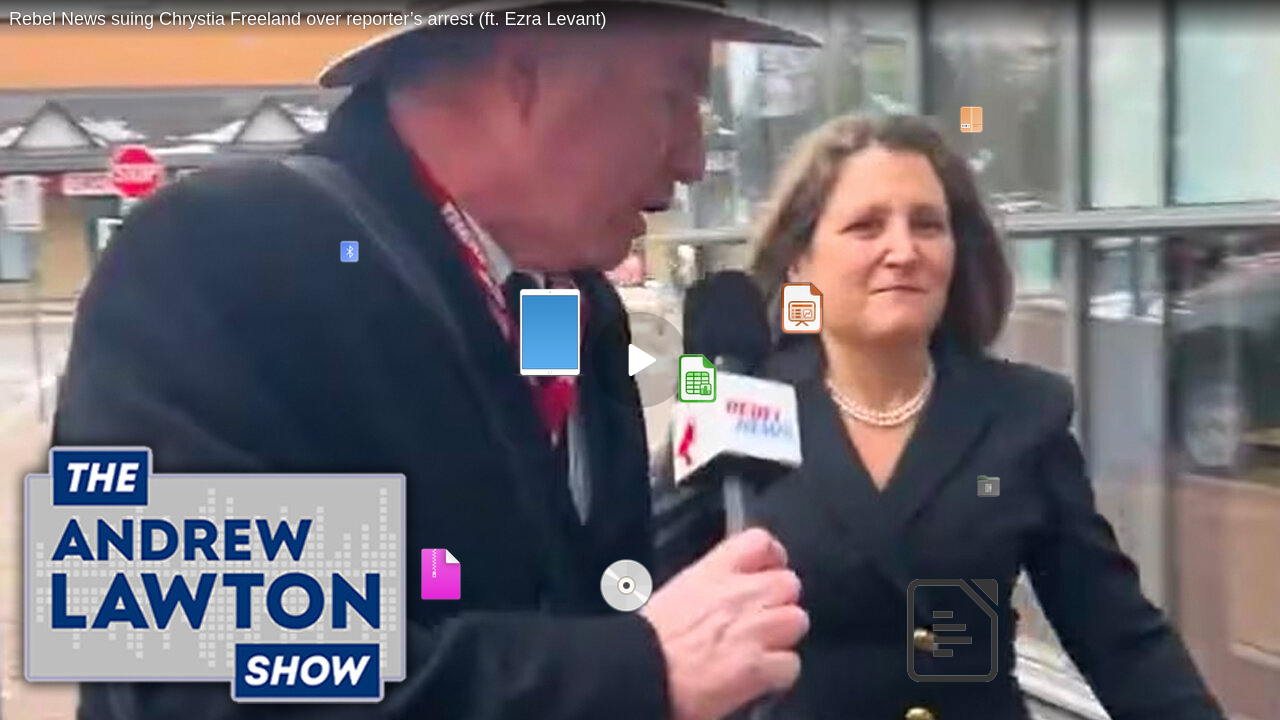 This screenshot has width=1280, height=720. Describe the element at coordinates (988, 485) in the screenshot. I see `open templates folder` at that location.